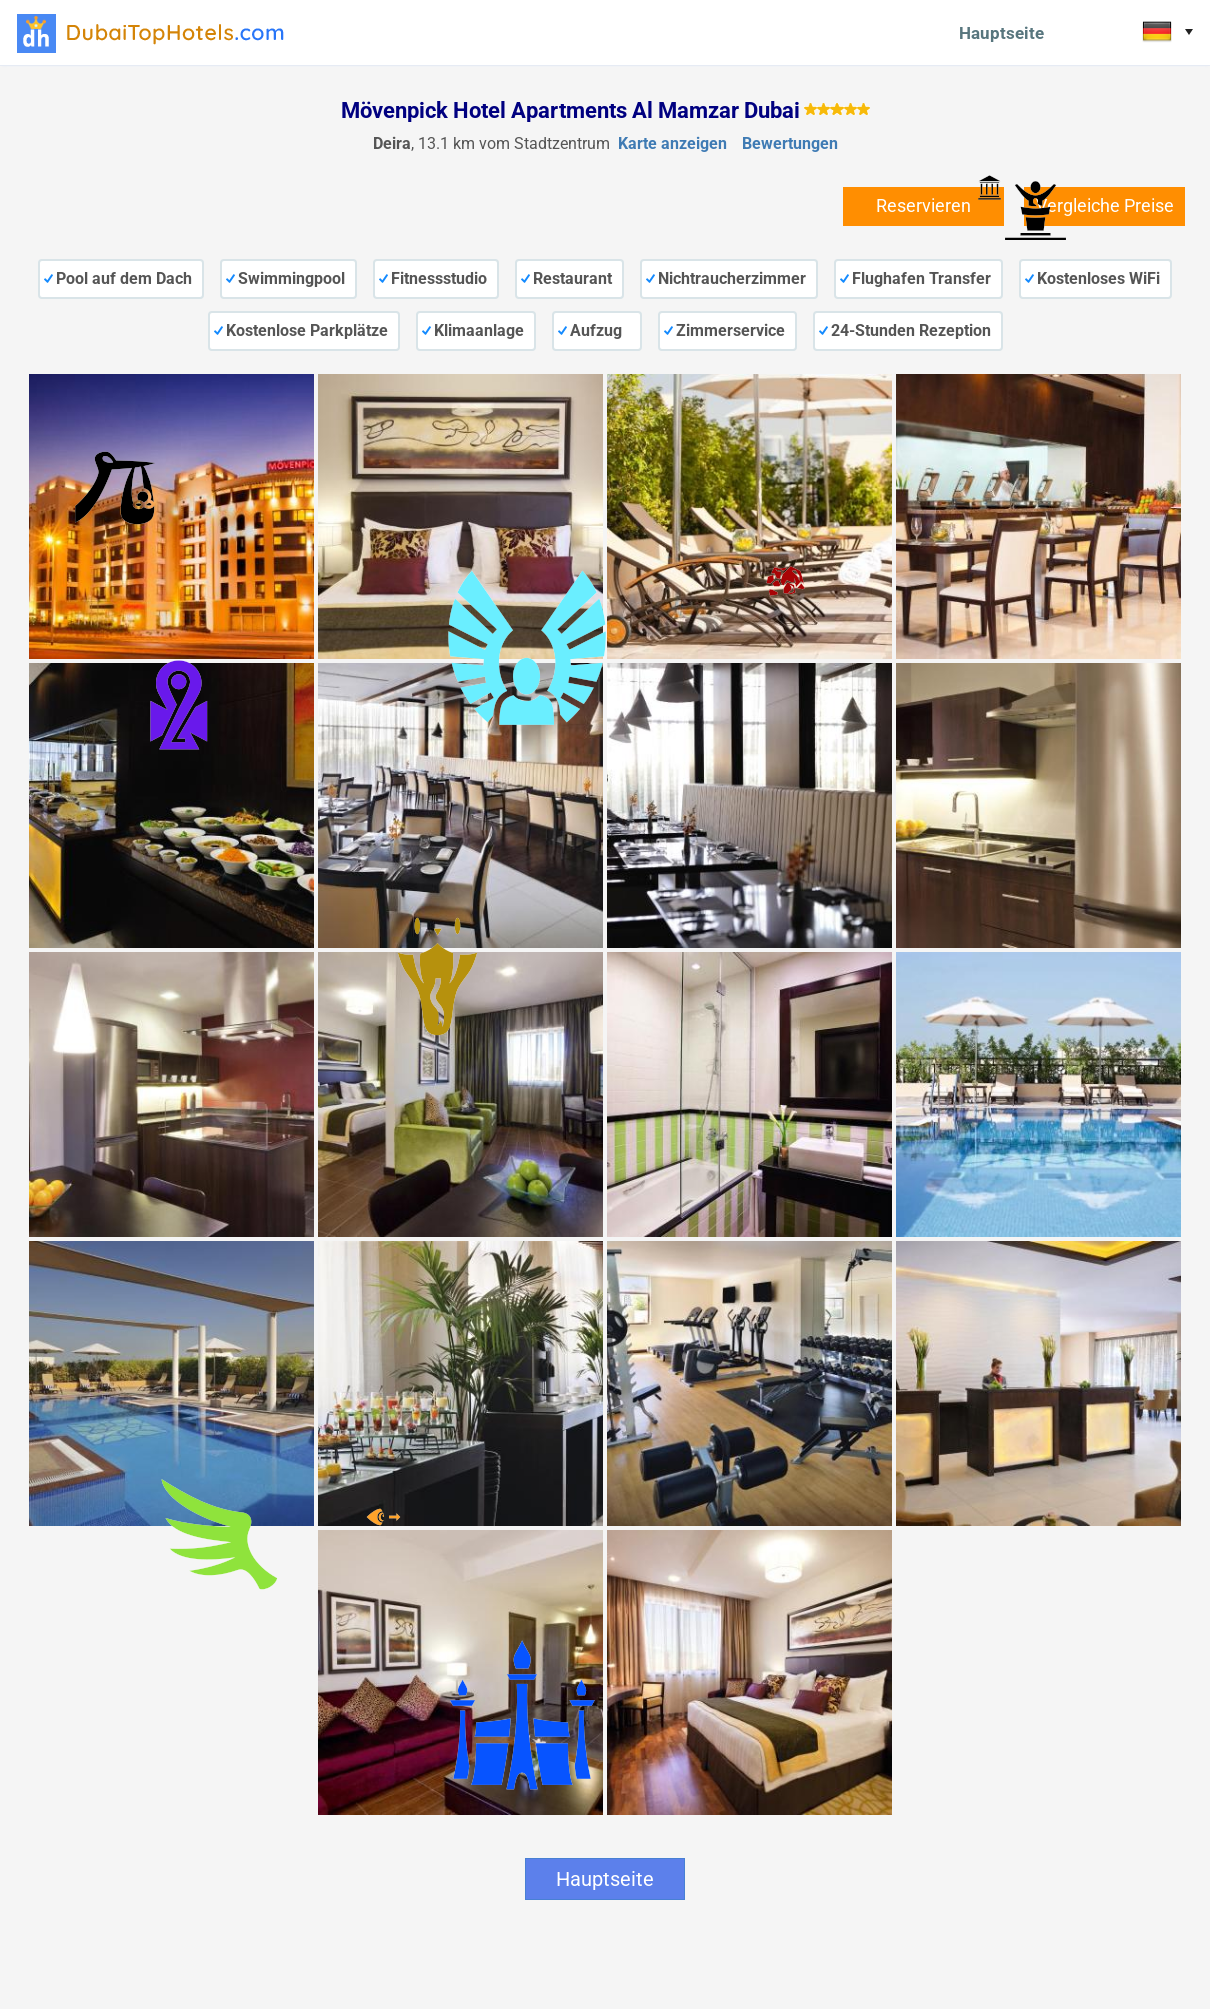  What do you see at coordinates (178, 704) in the screenshot?
I see `religious or faith-based game element` at bounding box center [178, 704].